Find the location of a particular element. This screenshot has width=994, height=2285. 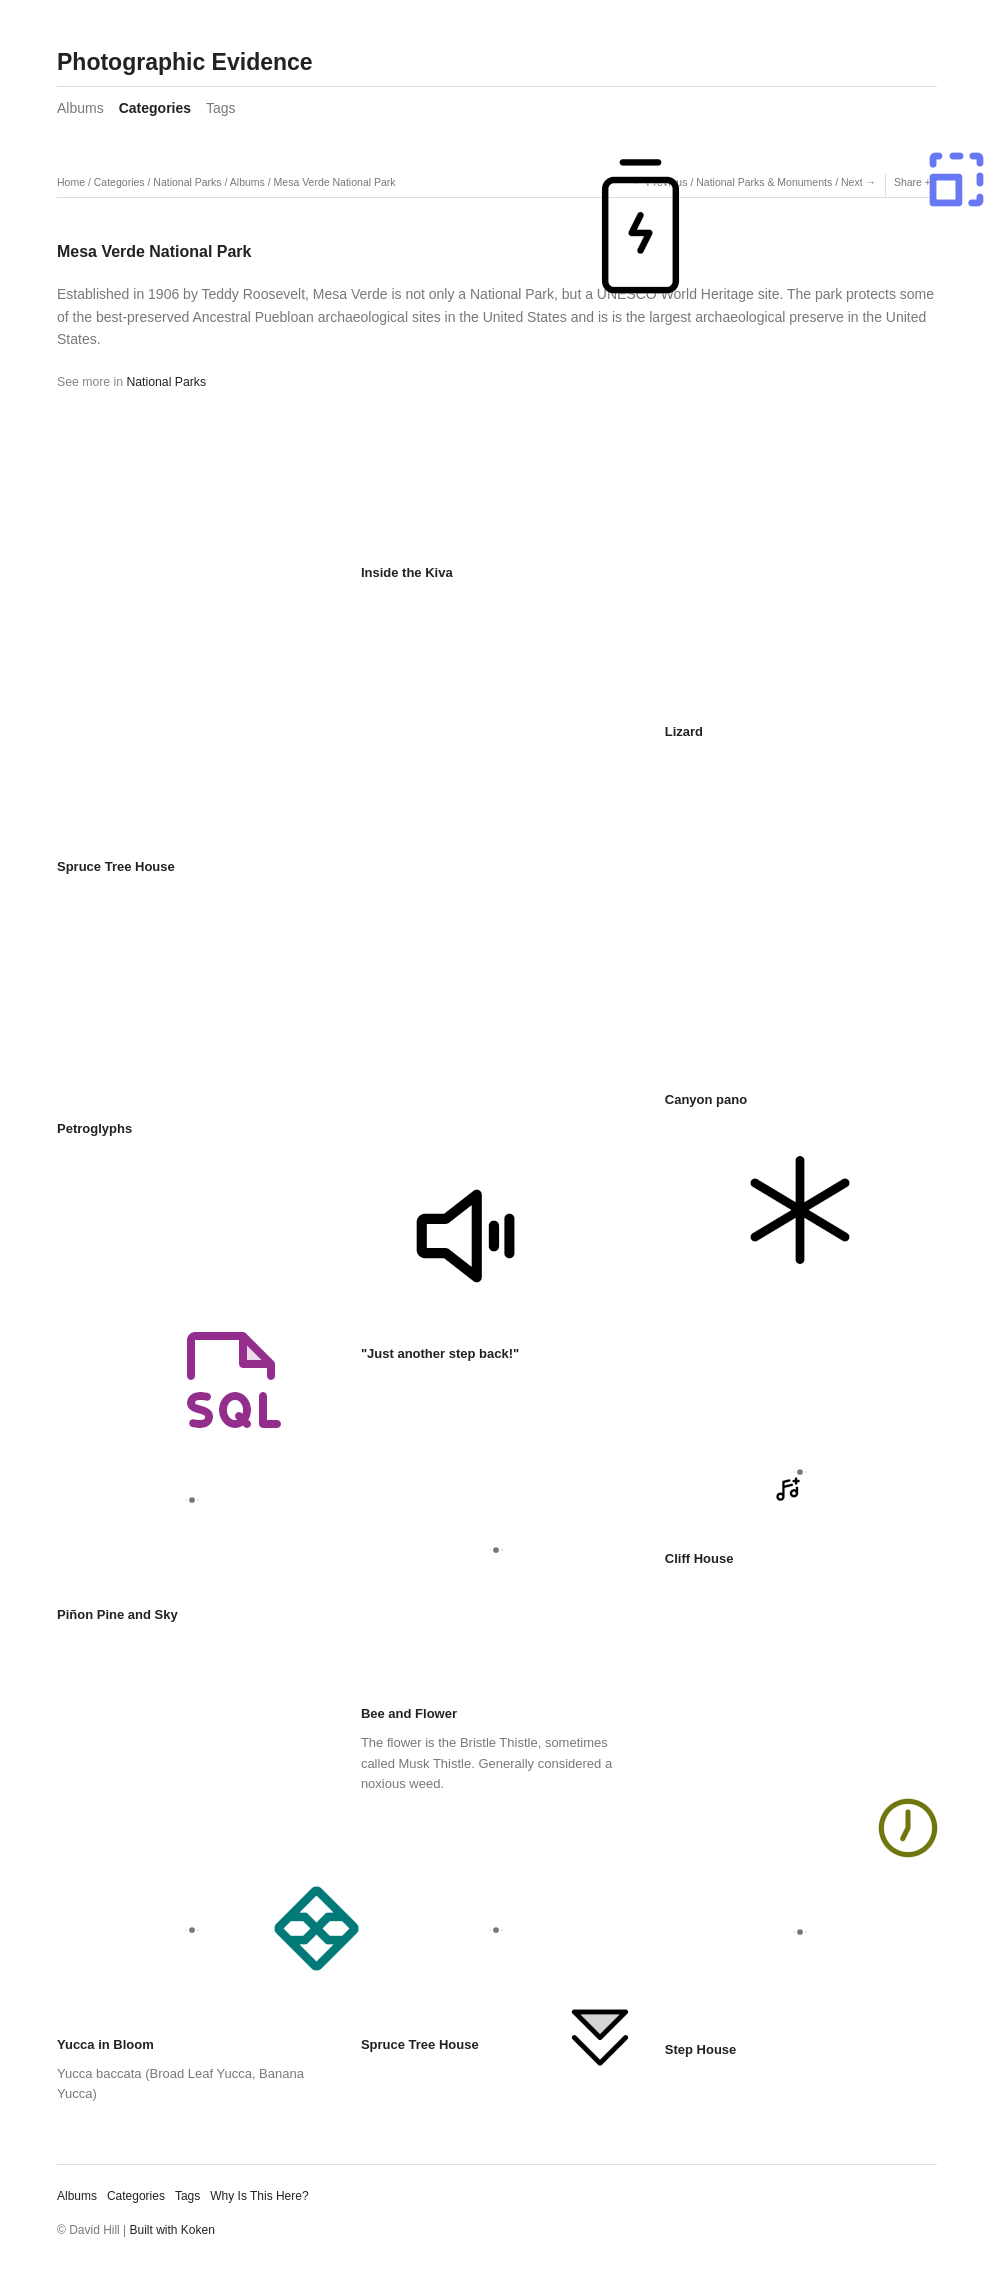

resize an element or window is located at coordinates (956, 179).